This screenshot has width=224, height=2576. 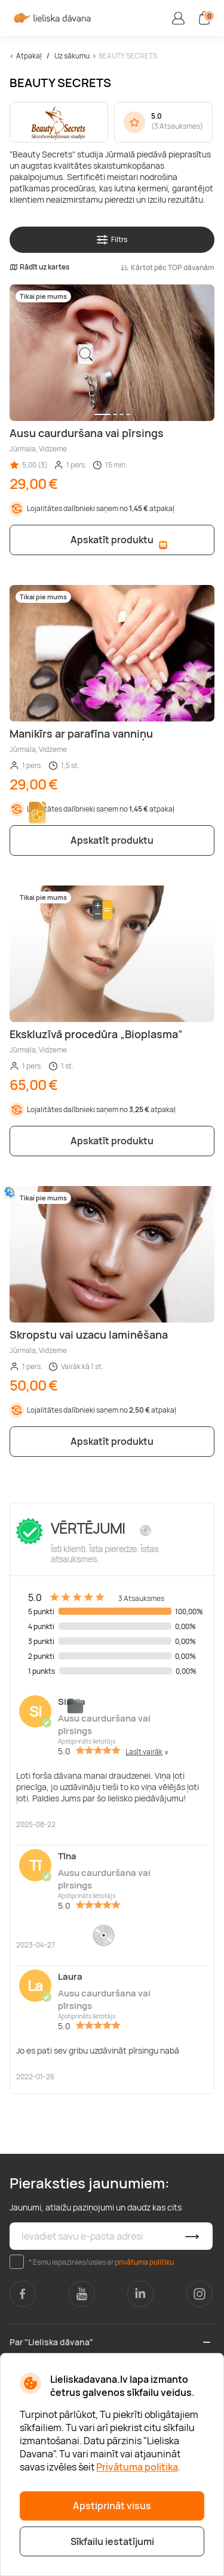 I want to click on open the log viewer application, so click(x=85, y=354).